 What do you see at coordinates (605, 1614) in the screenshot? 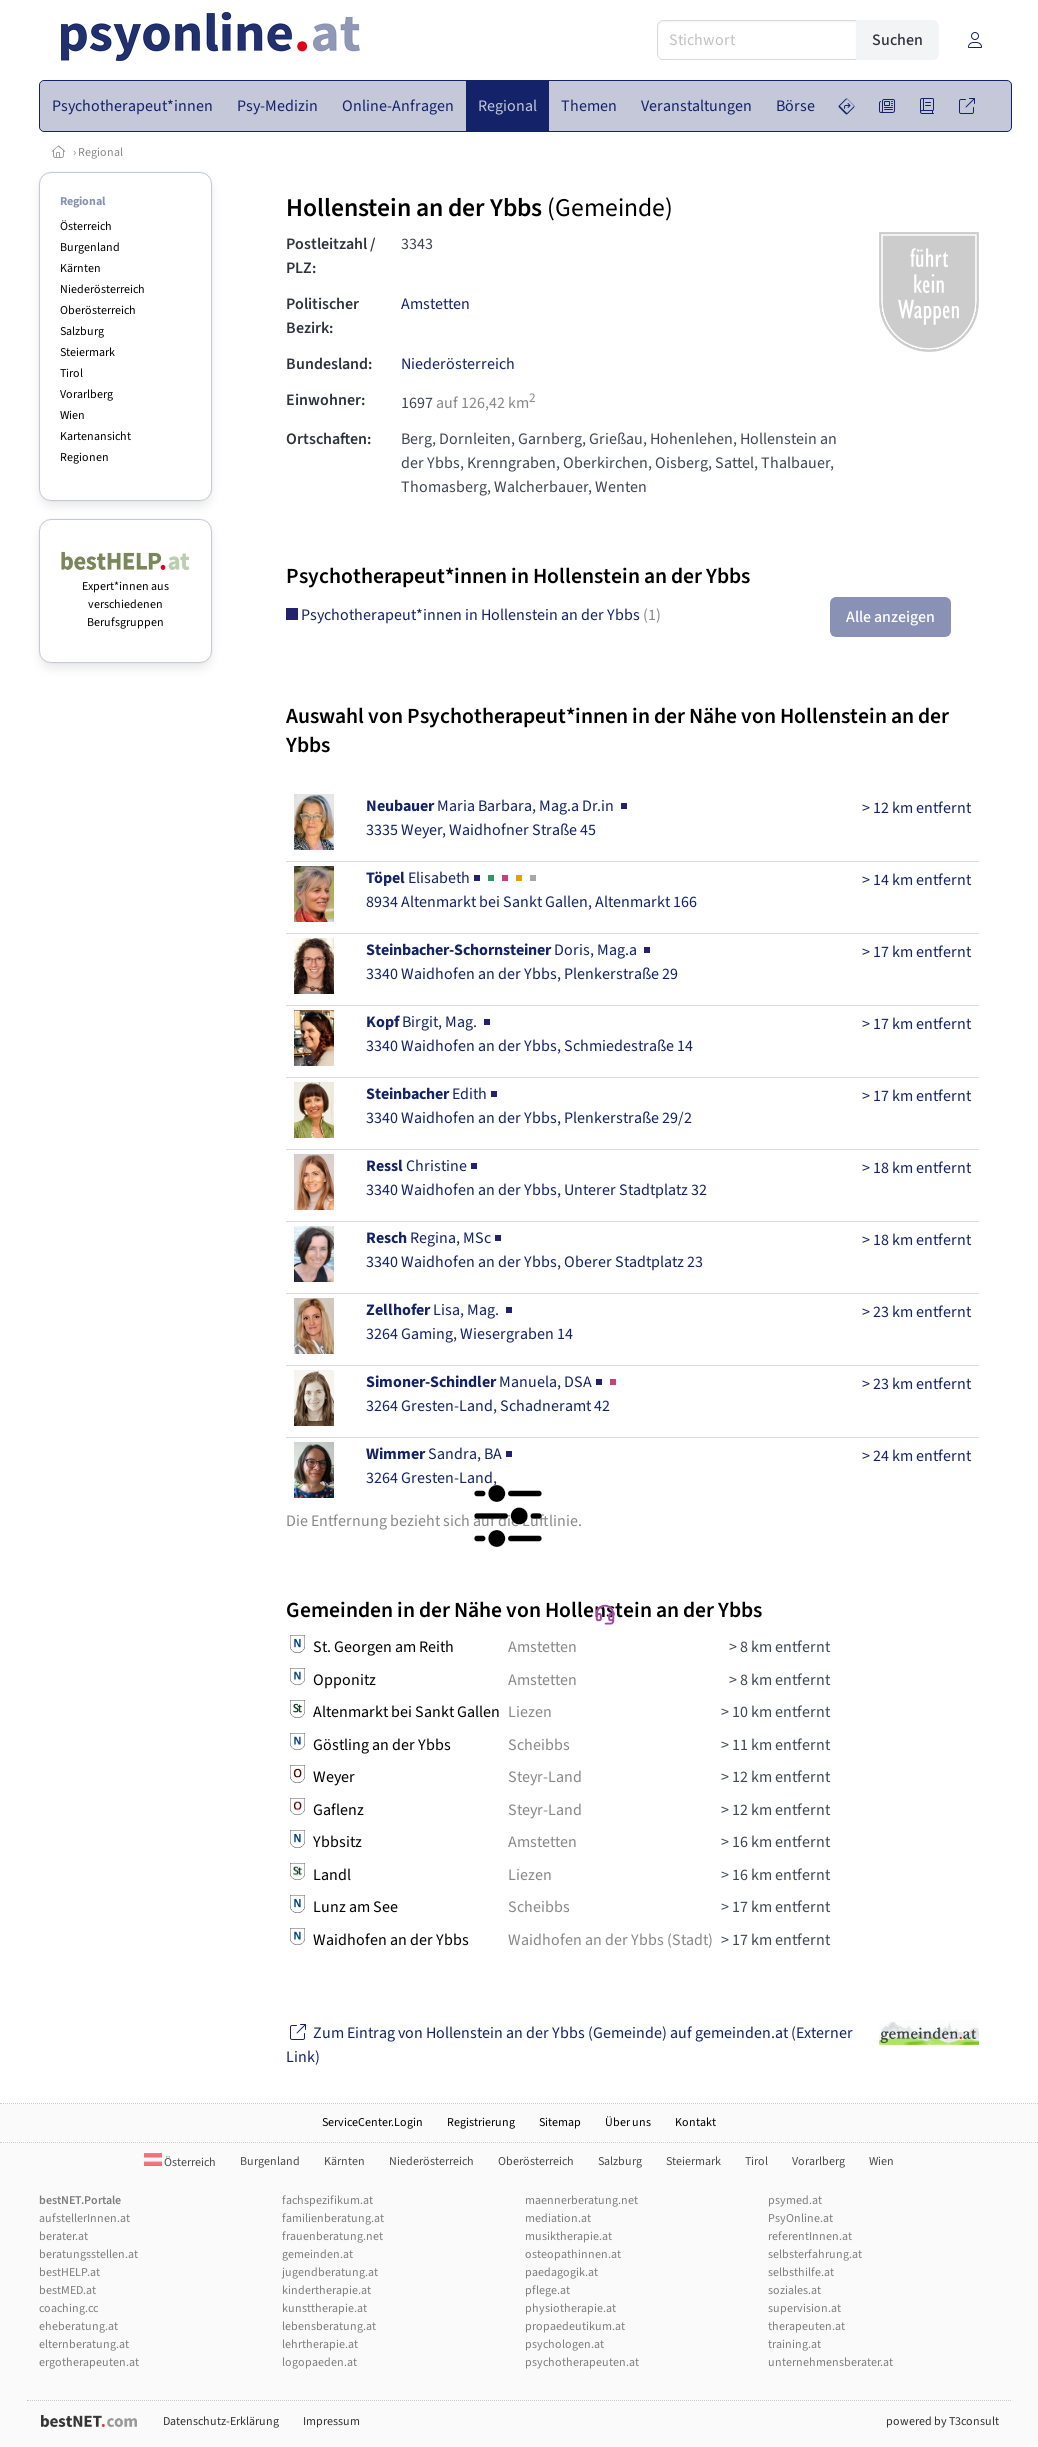
I see `contact customer support` at bounding box center [605, 1614].